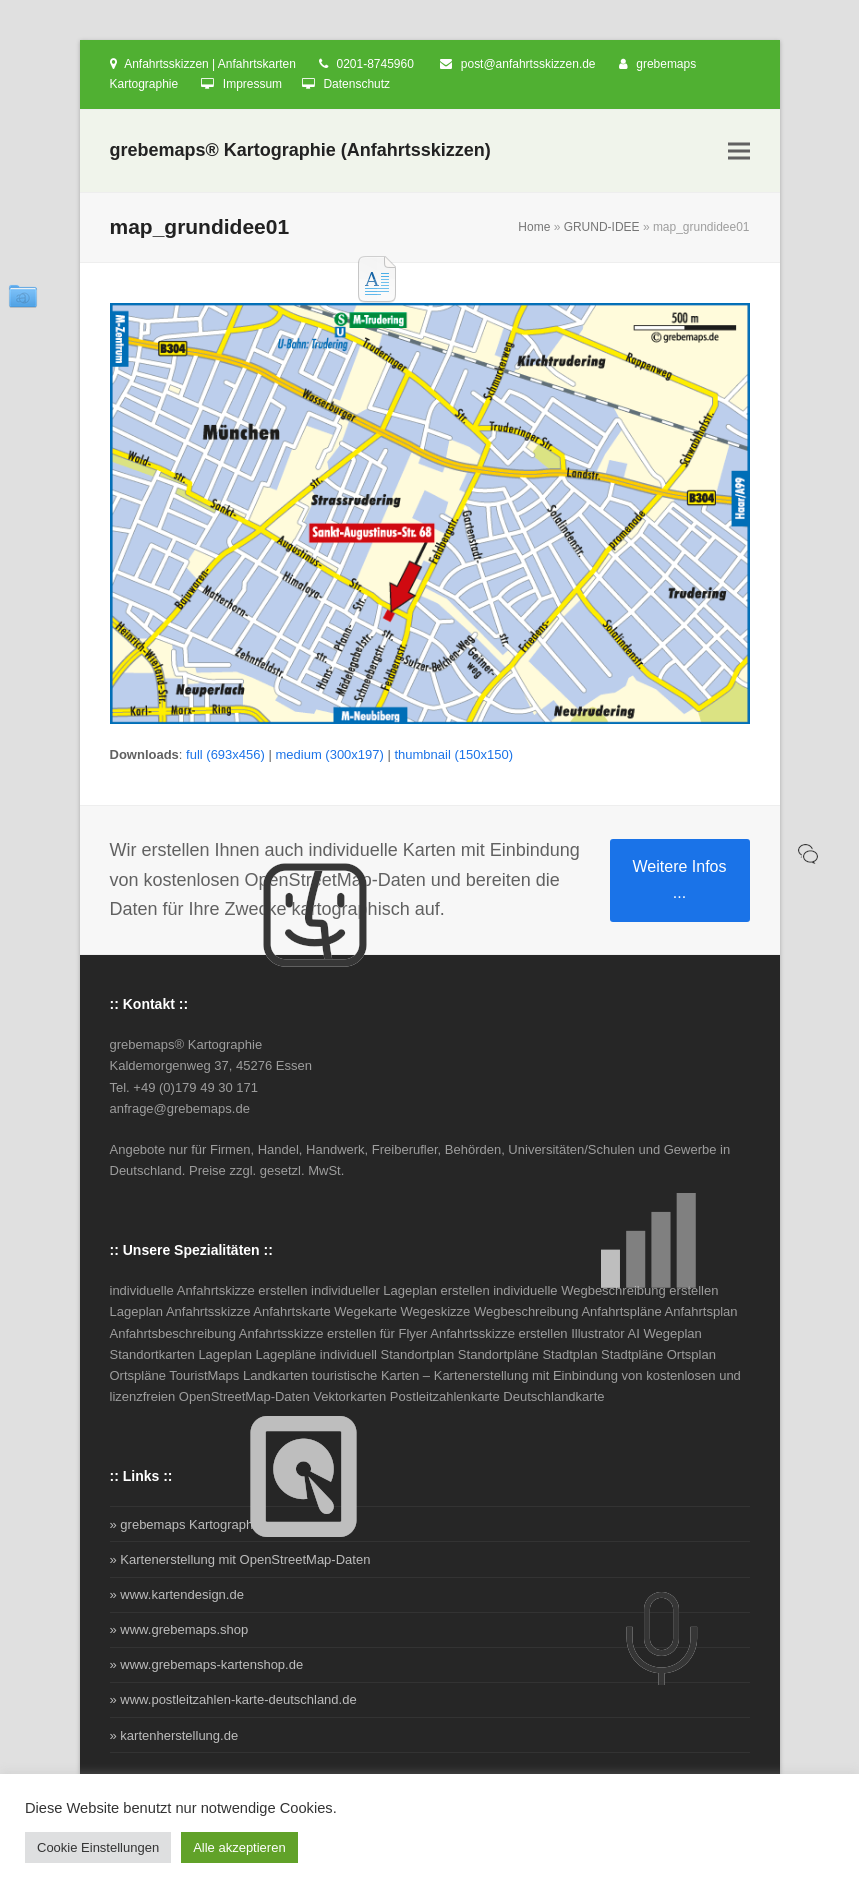 The height and width of the screenshot is (1893, 859). What do you see at coordinates (651, 1243) in the screenshot?
I see `indicates weak cellular signal strength` at bounding box center [651, 1243].